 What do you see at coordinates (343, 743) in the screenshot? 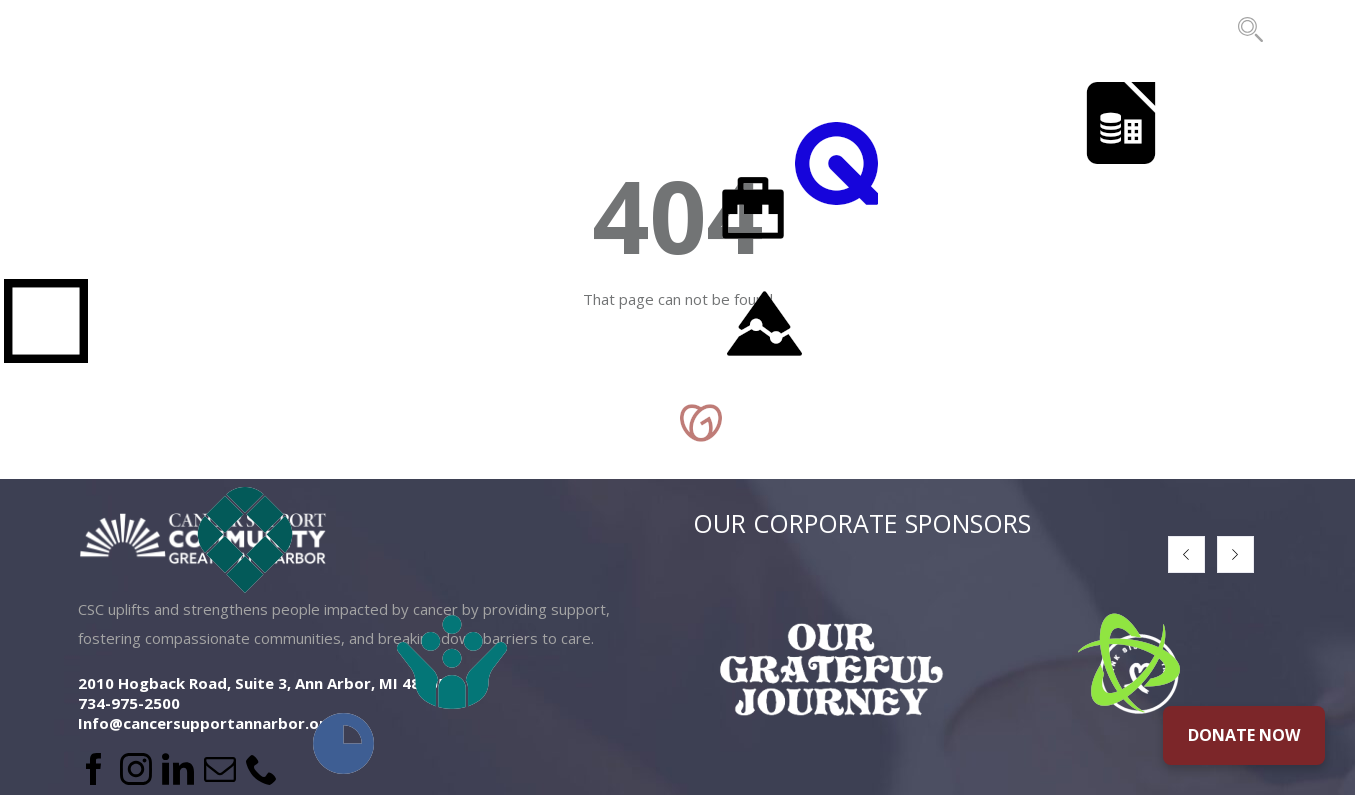
I see `indicates 25% progress or completion status` at bounding box center [343, 743].